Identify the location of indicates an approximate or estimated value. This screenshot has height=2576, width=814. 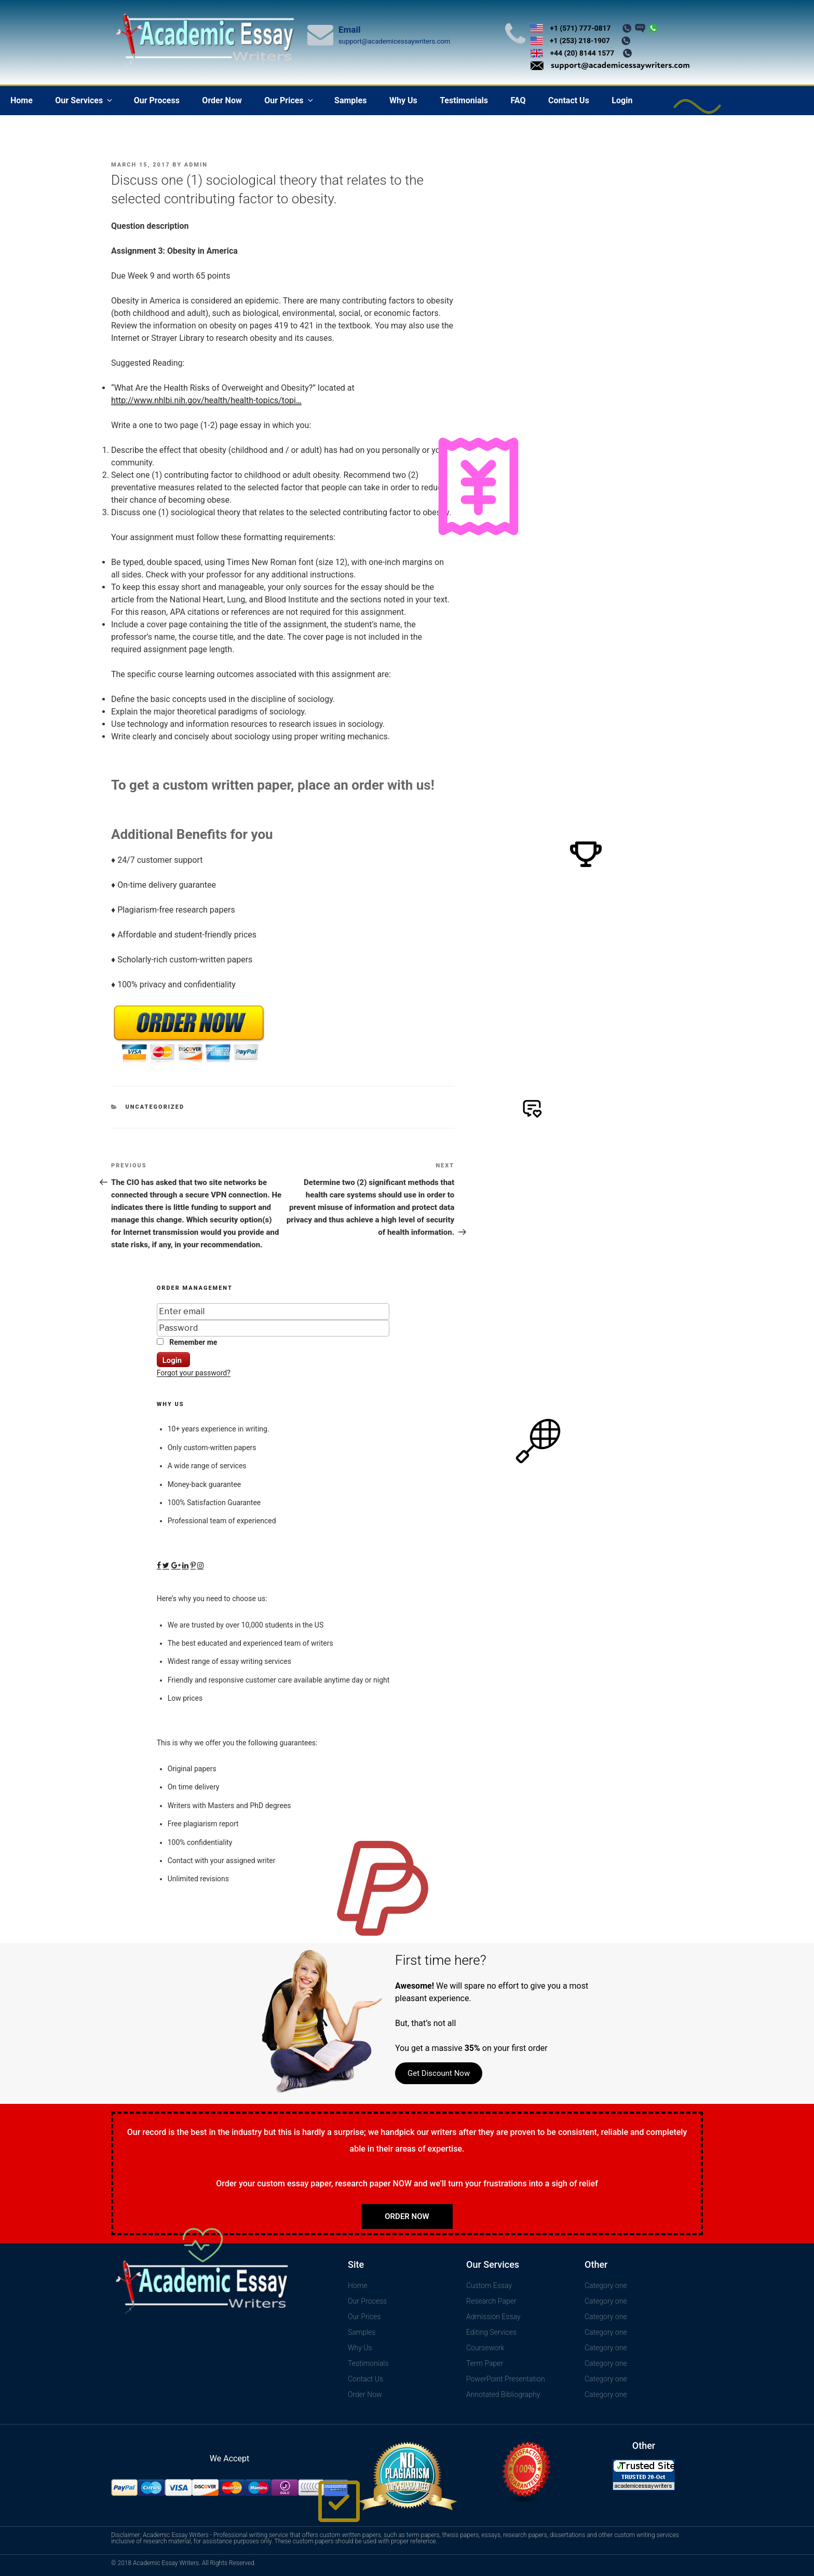
(697, 106).